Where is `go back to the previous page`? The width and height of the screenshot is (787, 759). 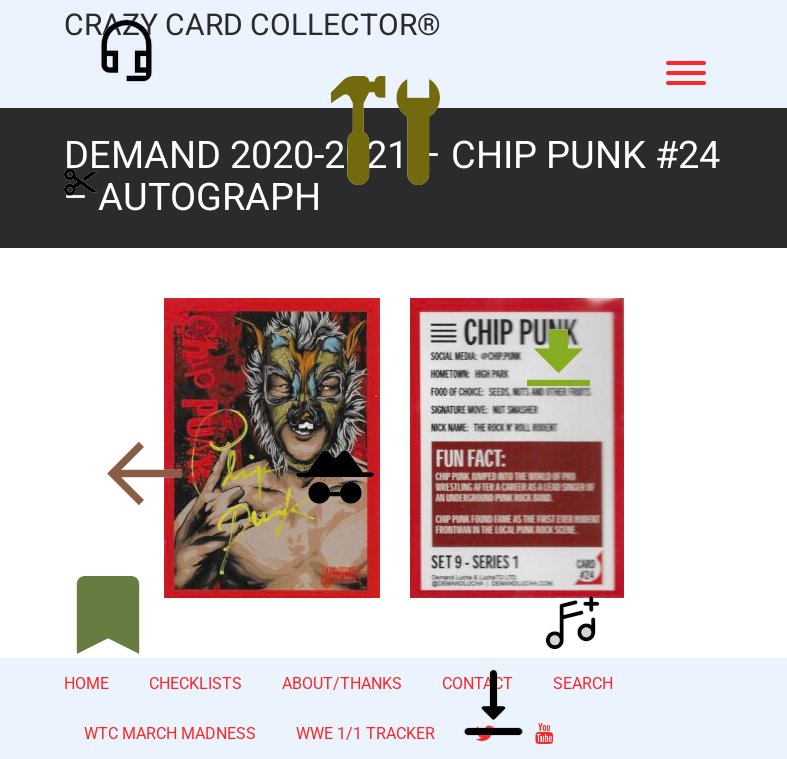
go back to the previous page is located at coordinates (144, 473).